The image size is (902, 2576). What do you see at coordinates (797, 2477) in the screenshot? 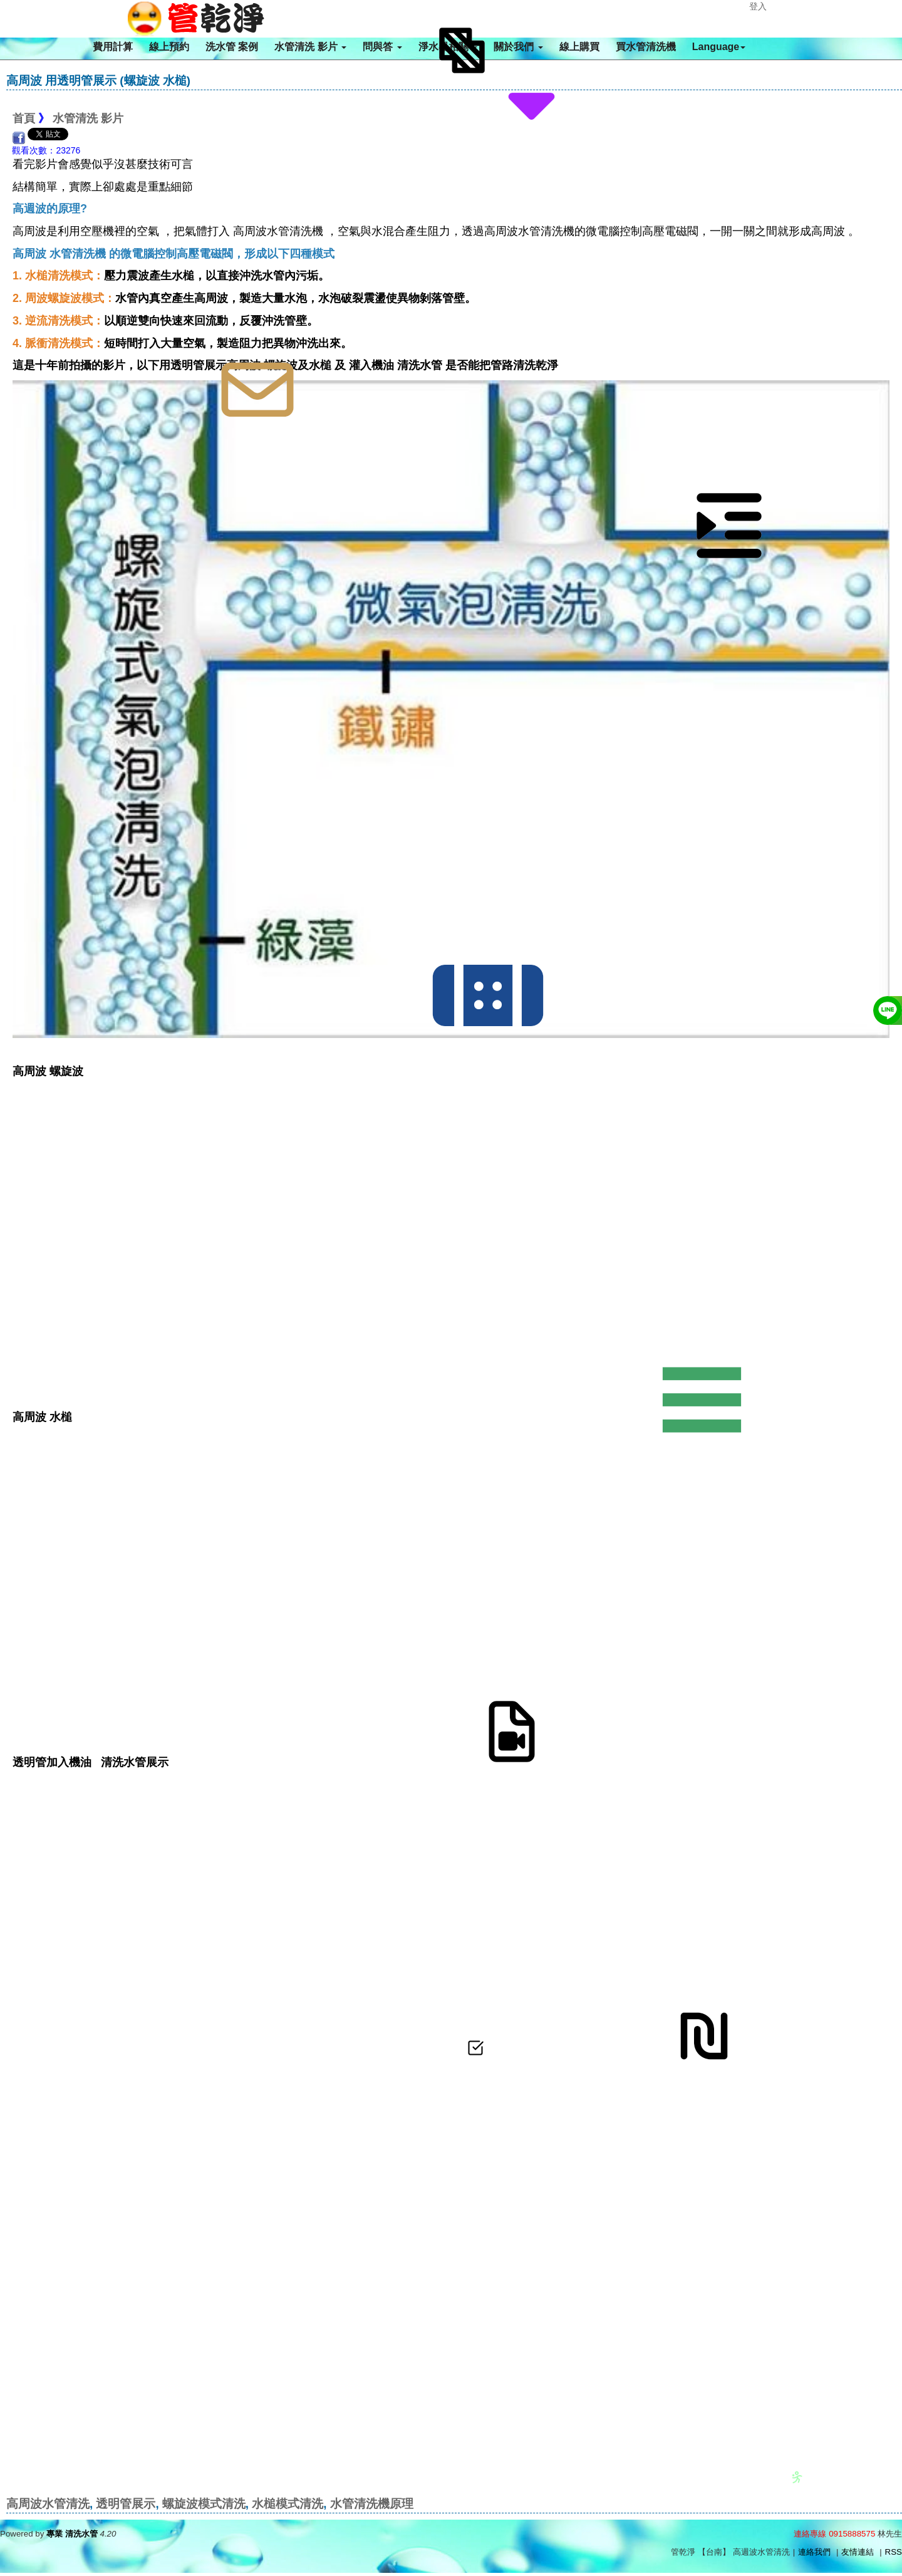
I see `access throwing or toss-related sports activities` at bounding box center [797, 2477].